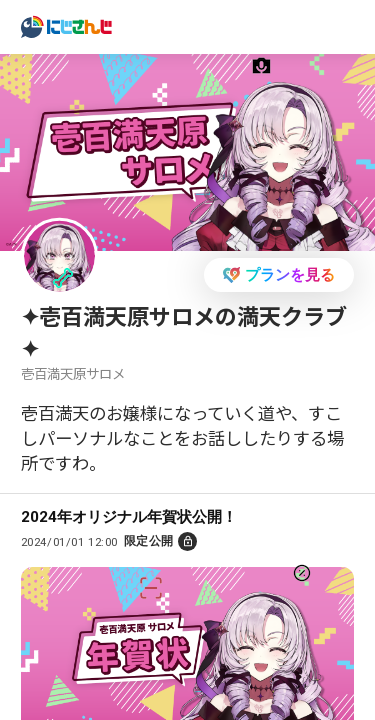 This screenshot has width=375, height=720. What do you see at coordinates (151, 588) in the screenshot?
I see `scan a barcode or QR code` at bounding box center [151, 588].